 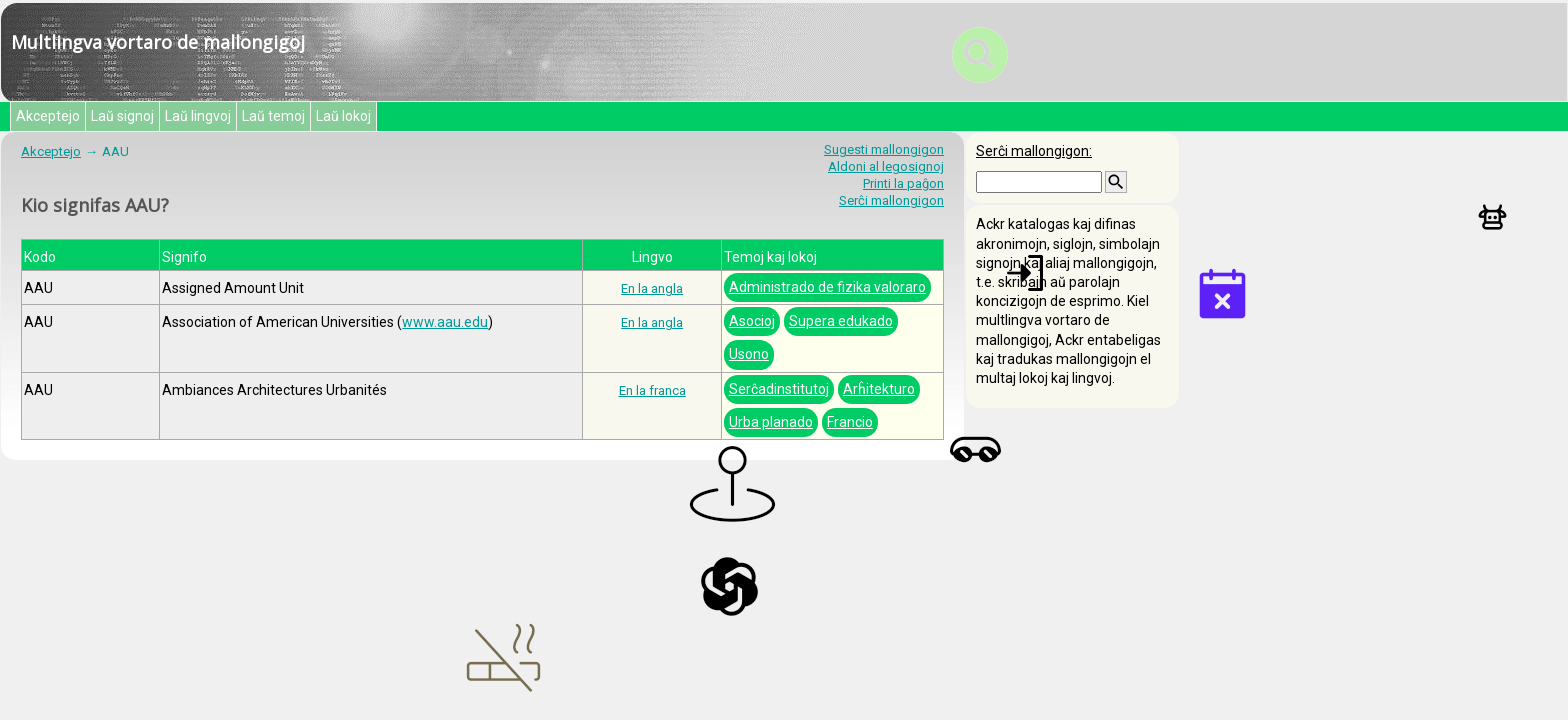 I want to click on access farm or agriculture features, so click(x=1492, y=217).